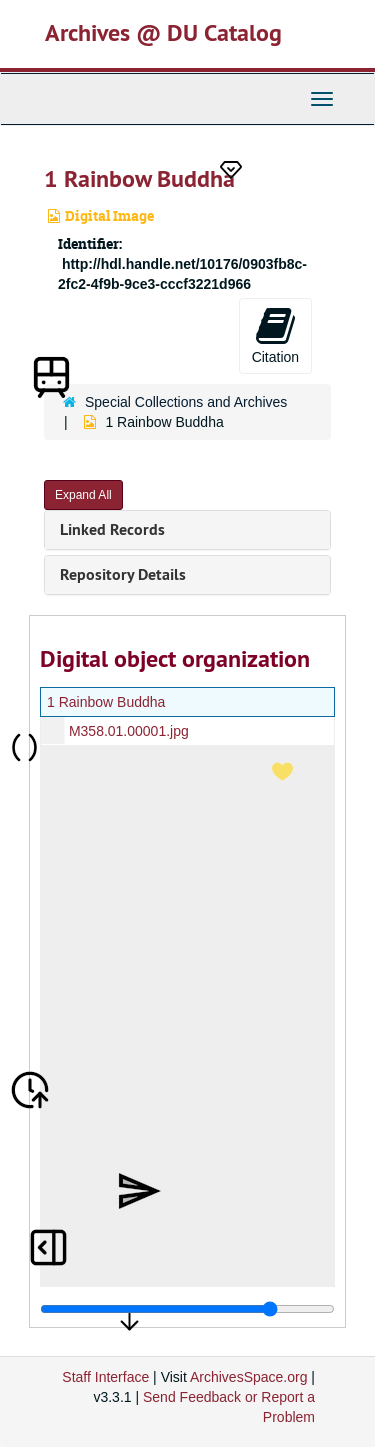 Image resolution: width=375 pixels, height=1447 pixels. What do you see at coordinates (51, 376) in the screenshot?
I see `view tram or light rail transit options` at bounding box center [51, 376].